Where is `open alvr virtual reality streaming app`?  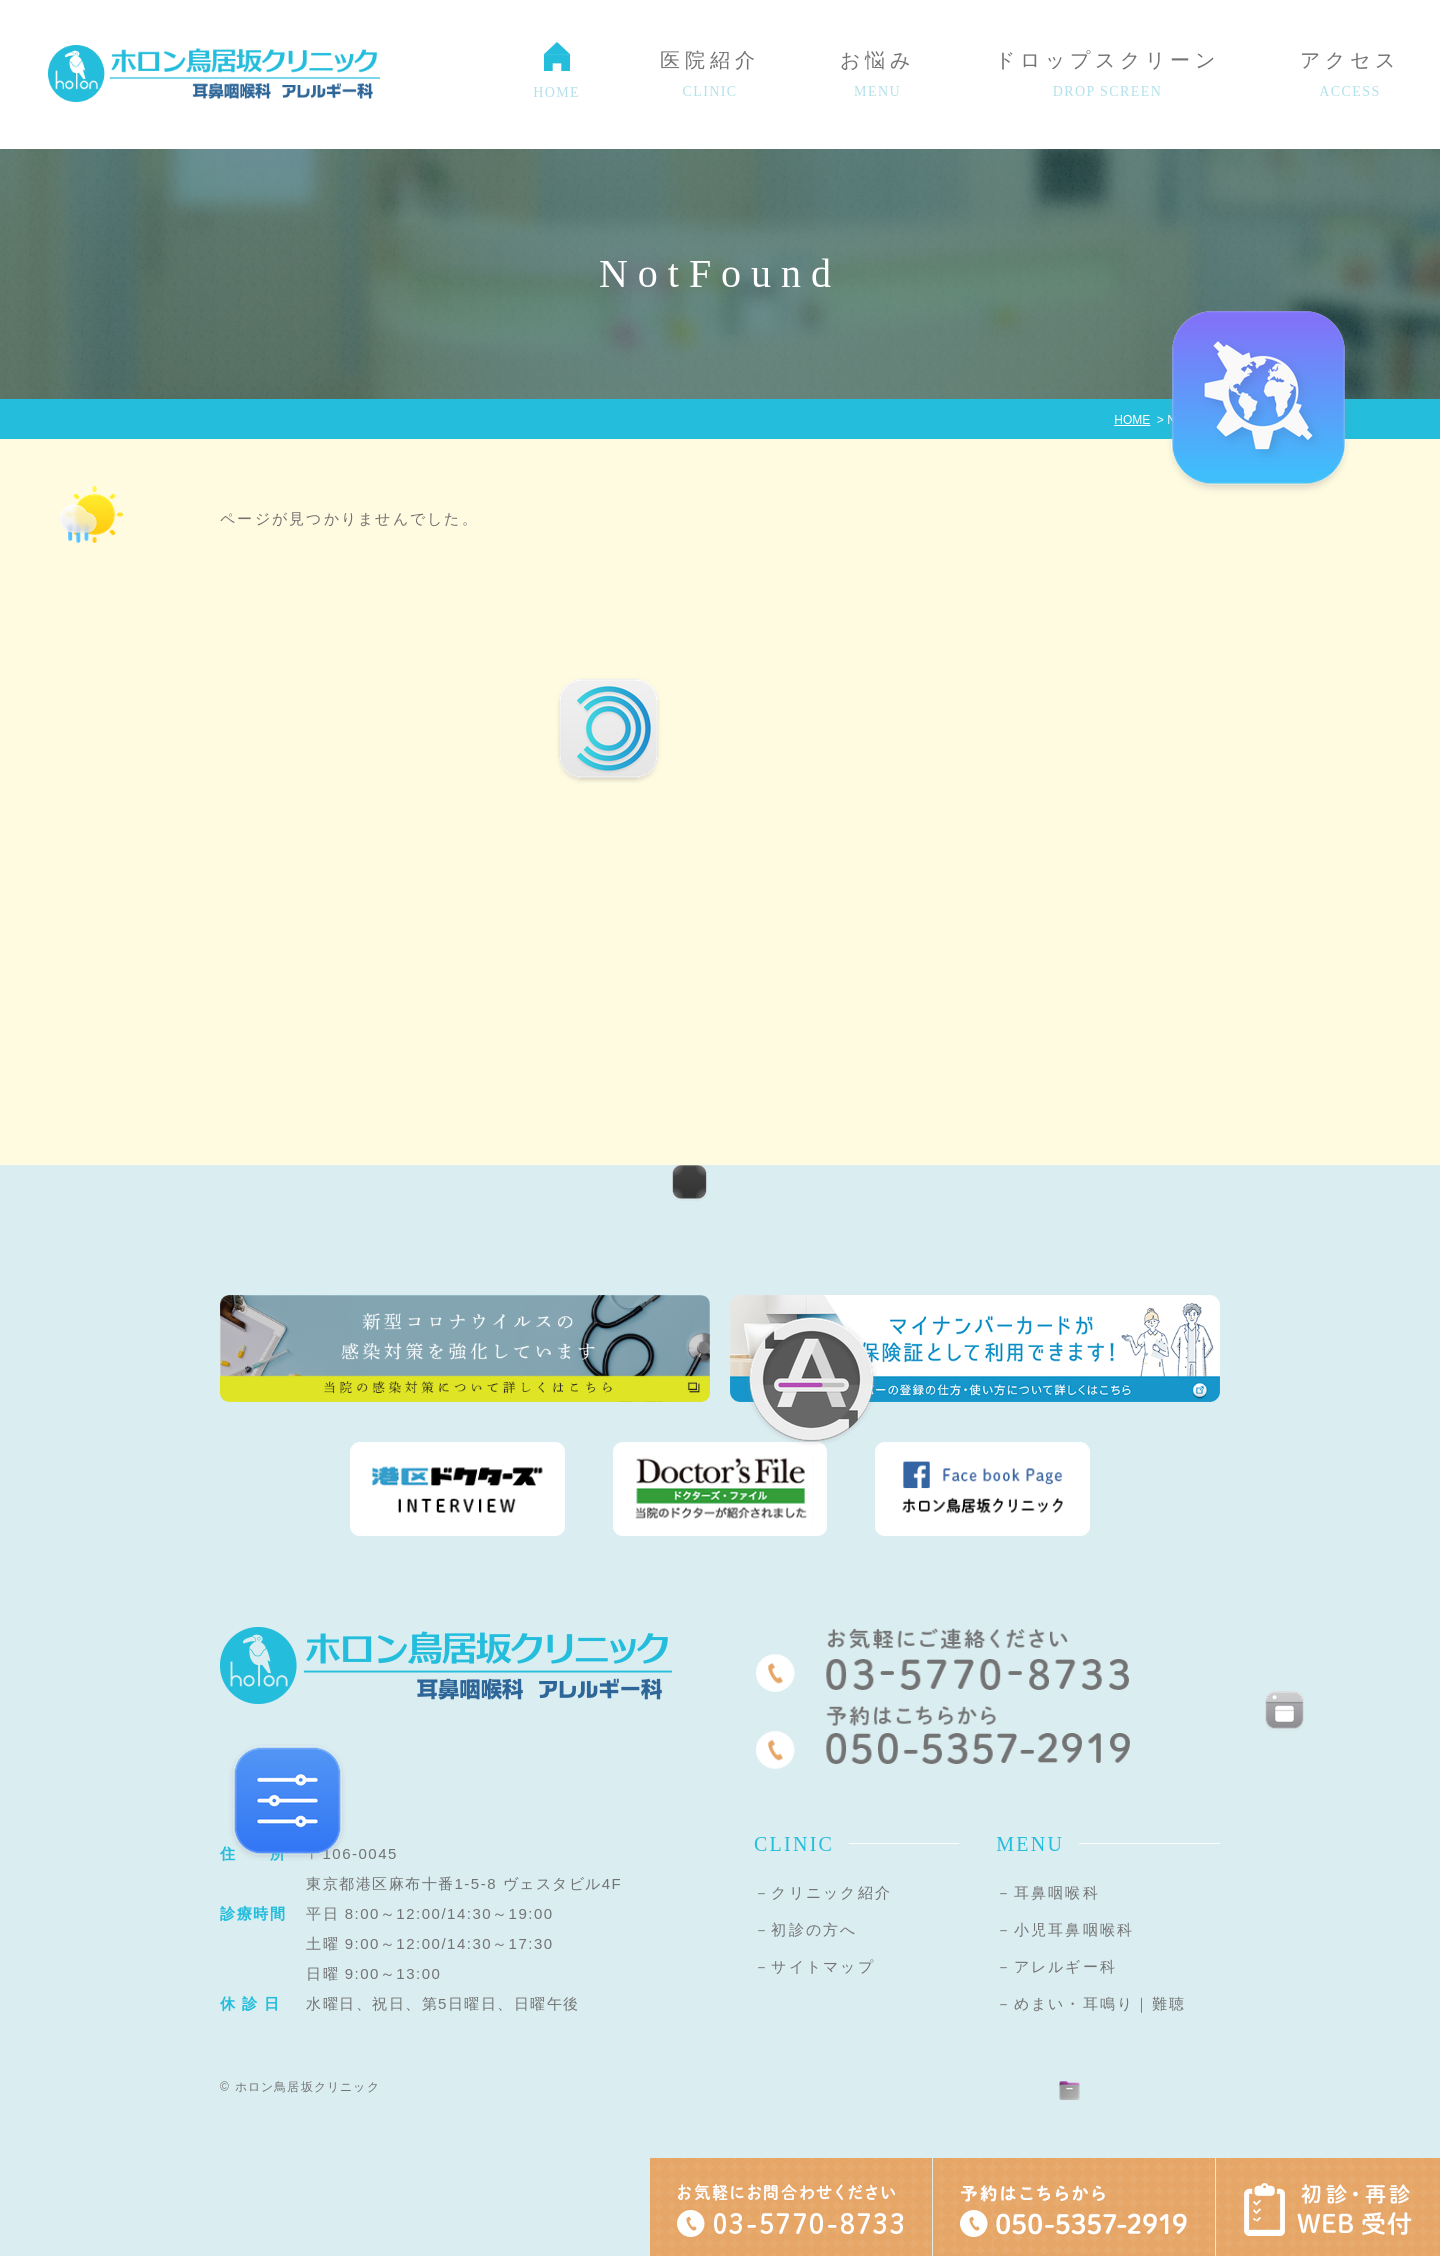 open alvr virtual reality streaming app is located at coordinates (608, 728).